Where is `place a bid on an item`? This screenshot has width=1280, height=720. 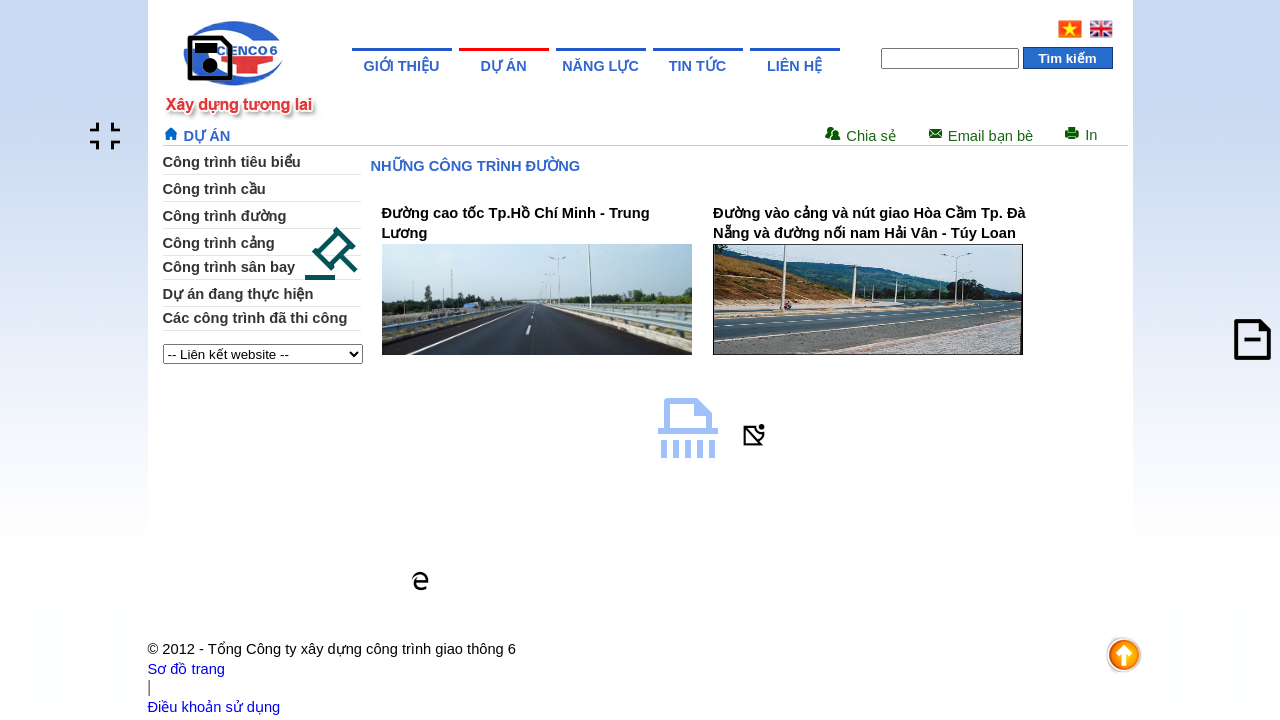
place a bid on an item is located at coordinates (330, 255).